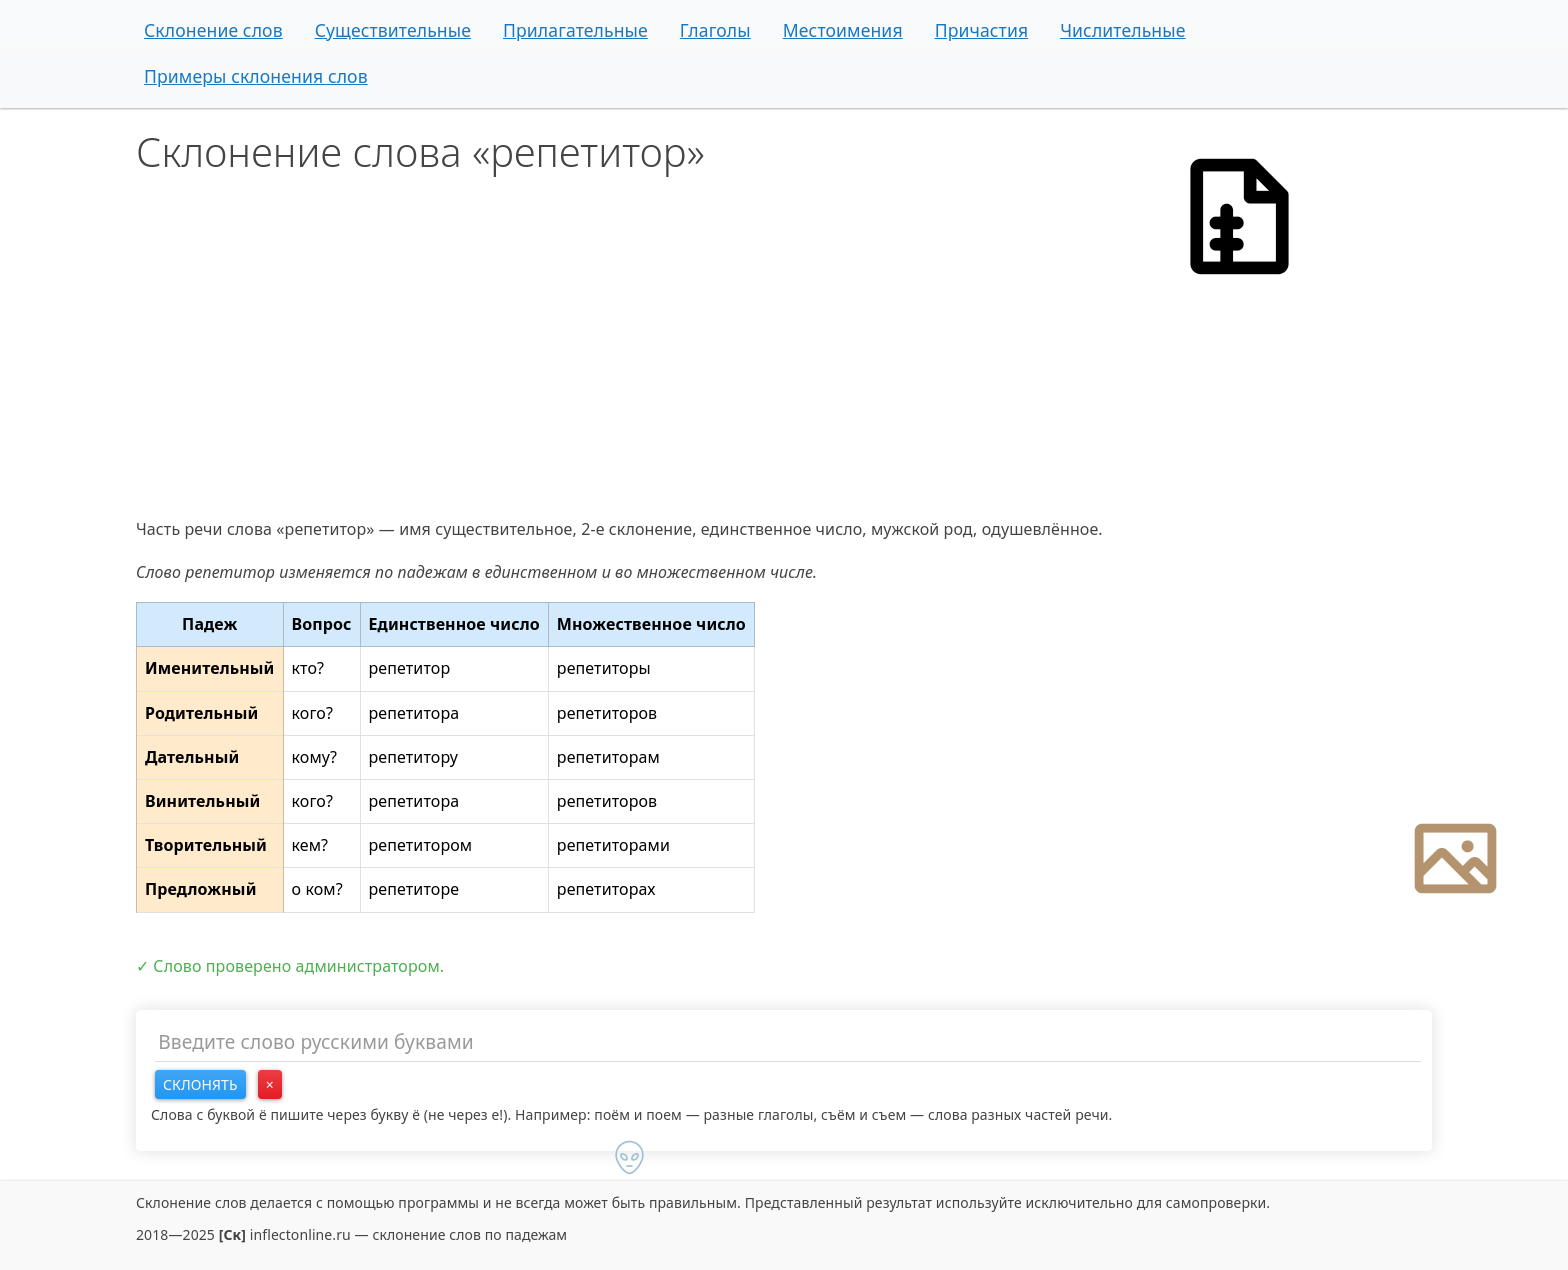 The width and height of the screenshot is (1568, 1270). Describe the element at coordinates (1455, 858) in the screenshot. I see `view or open an image file` at that location.